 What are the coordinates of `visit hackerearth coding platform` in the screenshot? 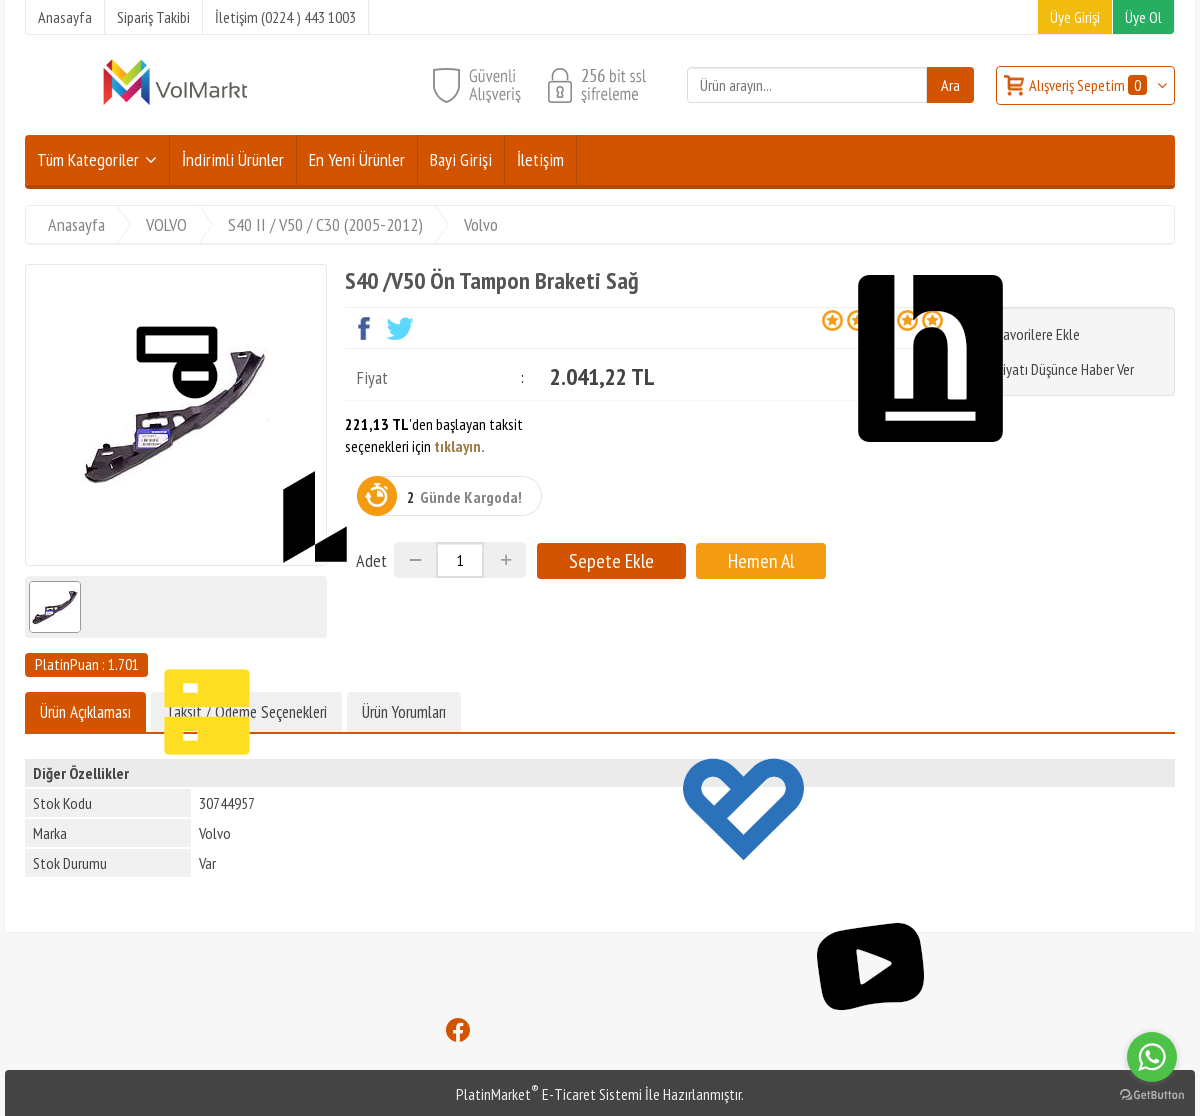 It's located at (930, 358).